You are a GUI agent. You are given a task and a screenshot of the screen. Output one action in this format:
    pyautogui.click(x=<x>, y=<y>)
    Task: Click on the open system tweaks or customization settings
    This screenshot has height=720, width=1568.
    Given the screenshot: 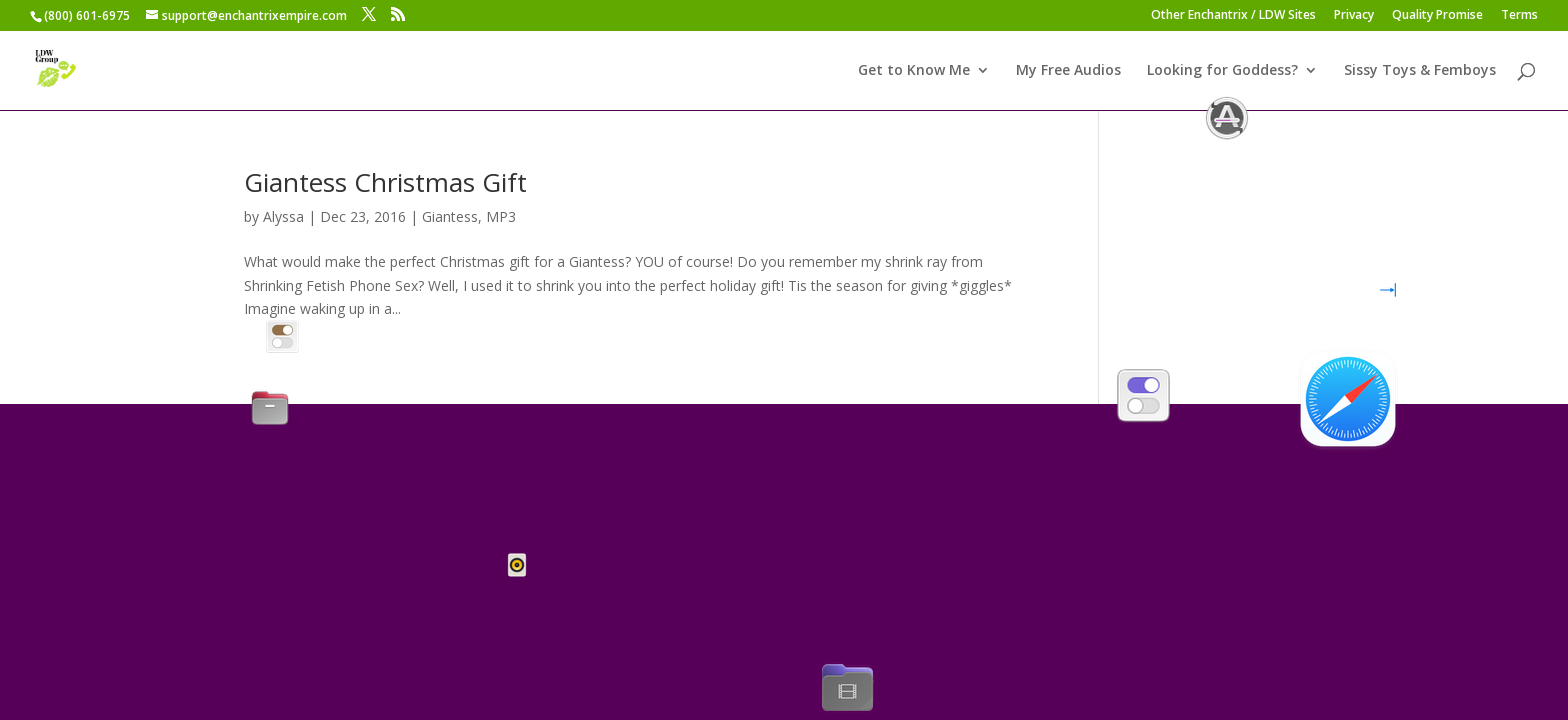 What is the action you would take?
    pyautogui.click(x=1143, y=395)
    